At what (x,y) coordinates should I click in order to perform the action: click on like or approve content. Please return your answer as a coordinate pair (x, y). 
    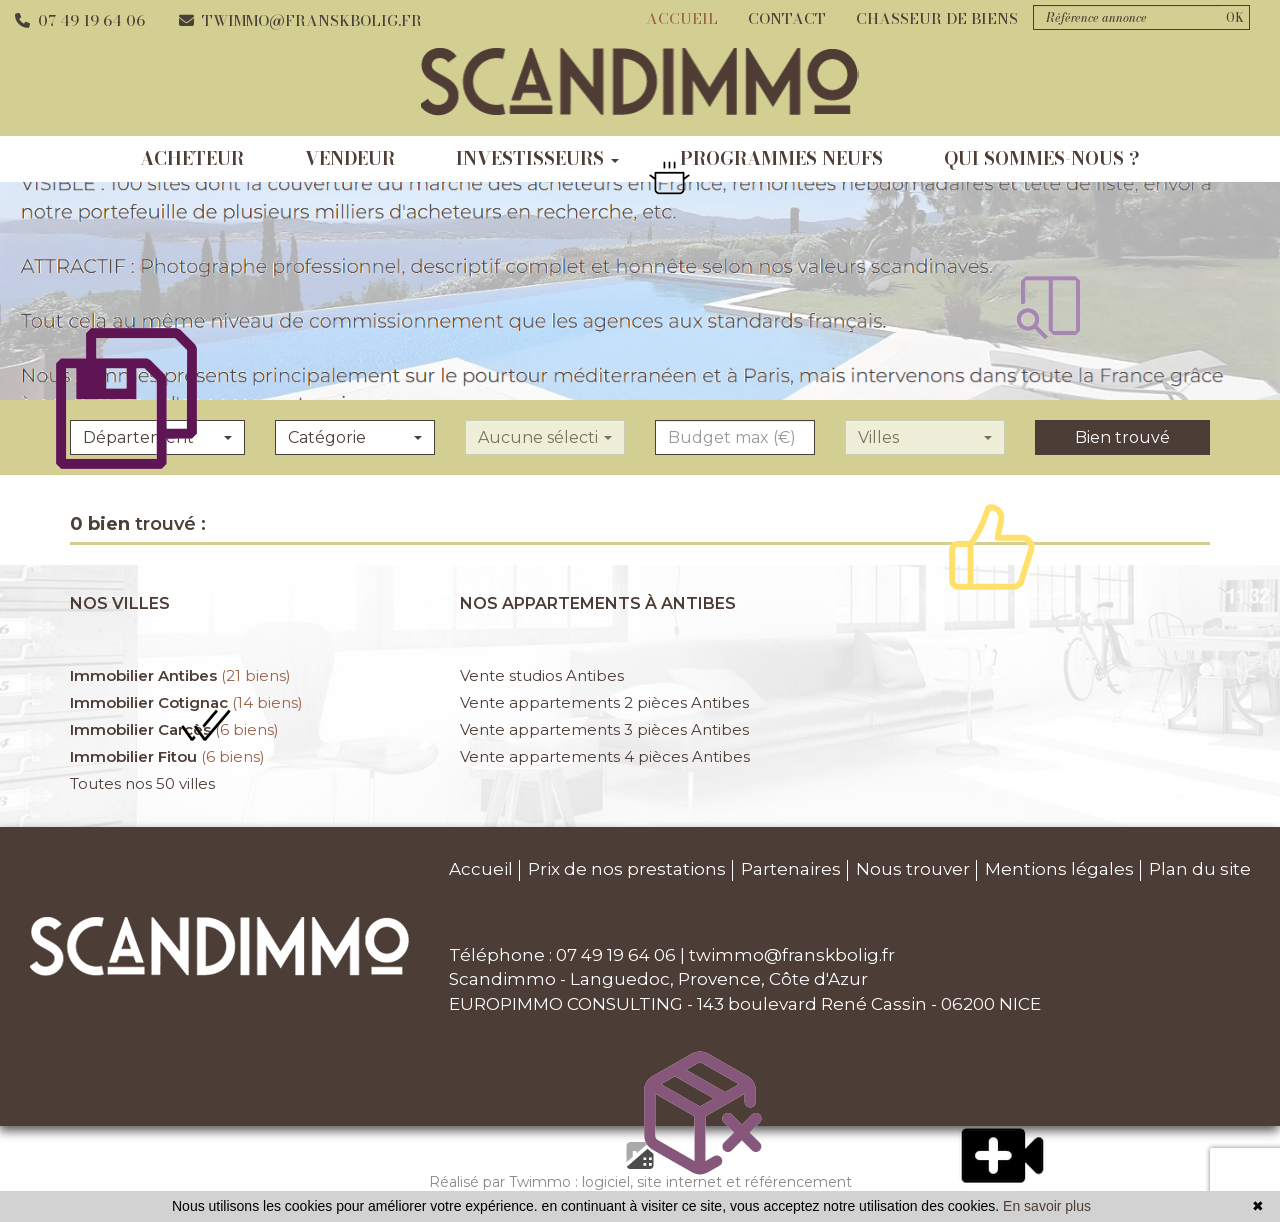
    Looking at the image, I should click on (992, 547).